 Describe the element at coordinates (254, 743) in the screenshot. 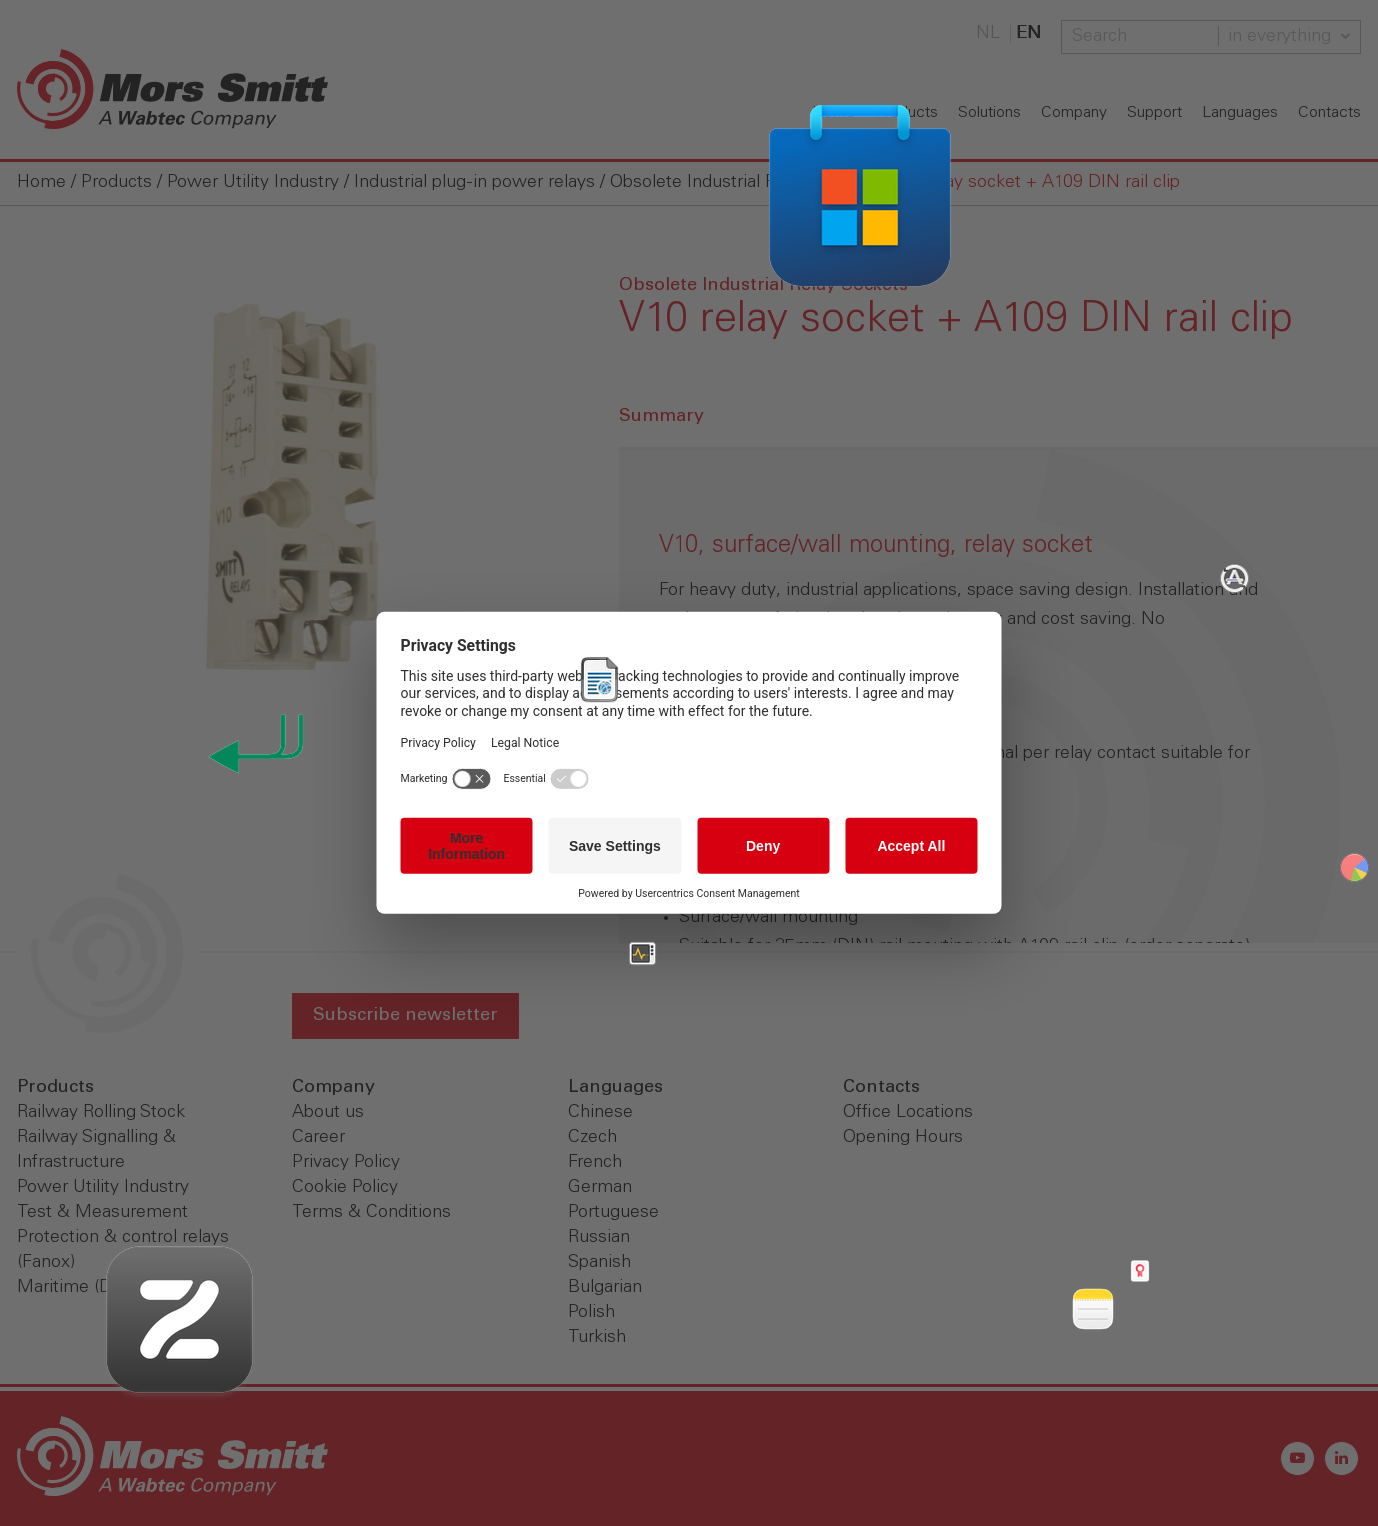

I see `reply all to an email message` at that location.